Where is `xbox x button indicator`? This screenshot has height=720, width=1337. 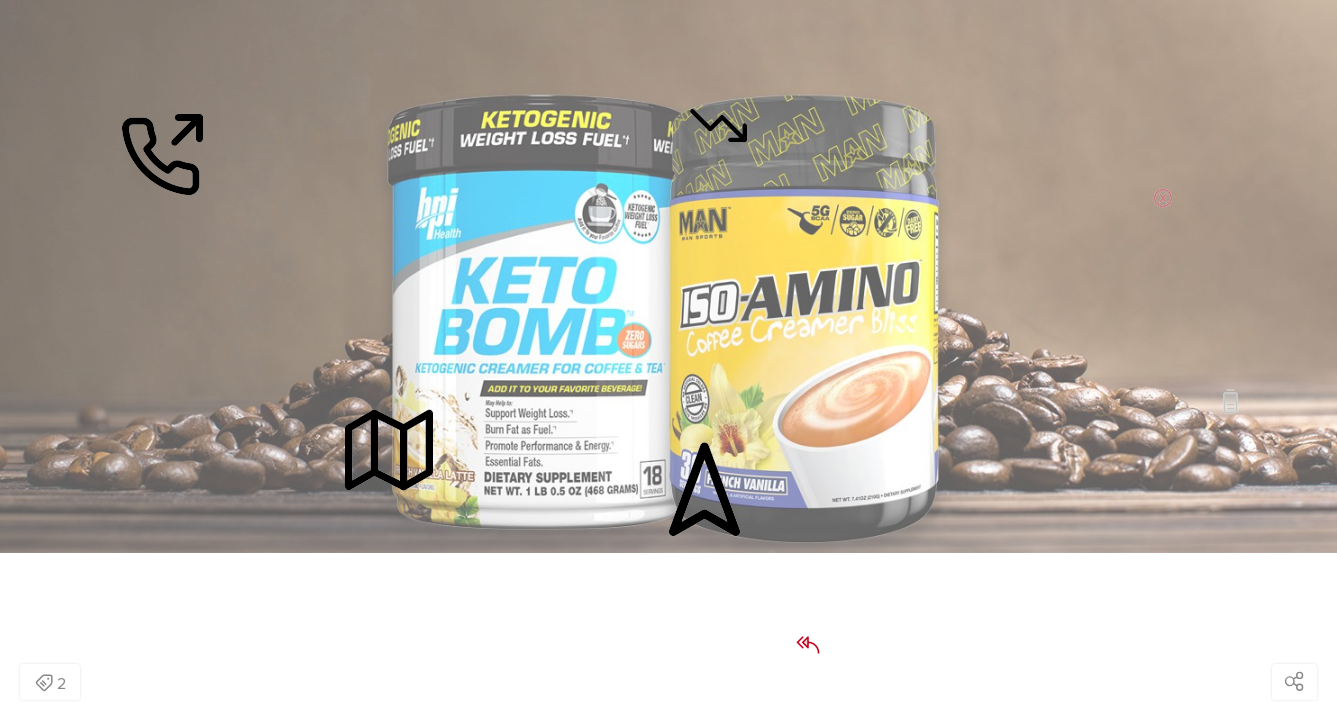 xbox x button indicator is located at coordinates (1163, 198).